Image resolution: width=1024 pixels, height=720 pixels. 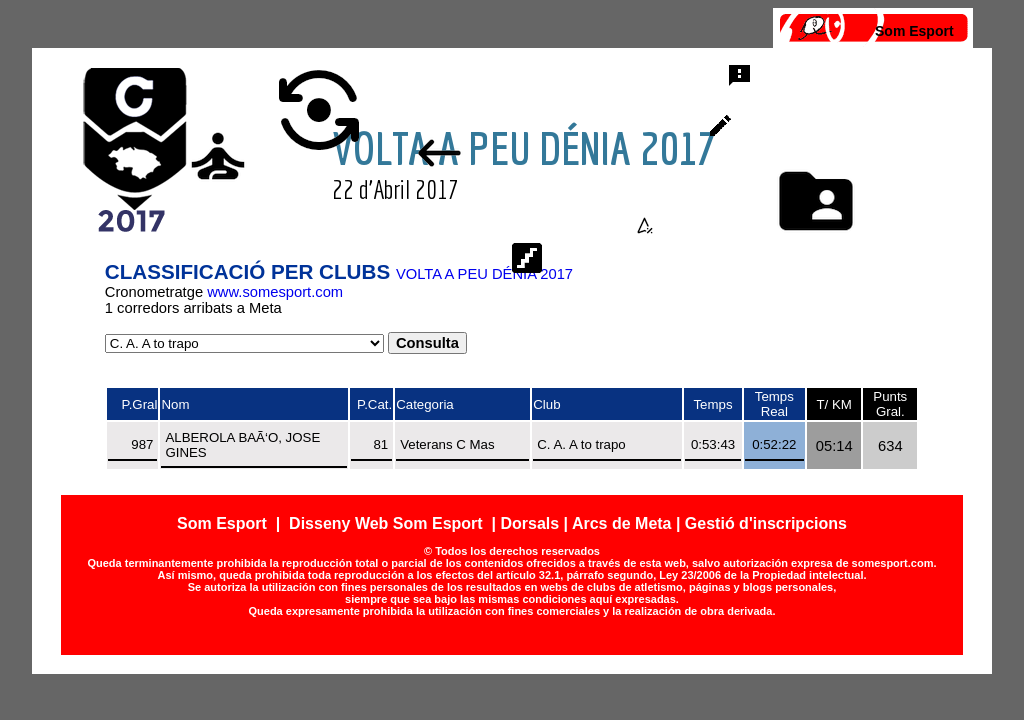 I want to click on view discounted or sale locations nearby, so click(x=644, y=225).